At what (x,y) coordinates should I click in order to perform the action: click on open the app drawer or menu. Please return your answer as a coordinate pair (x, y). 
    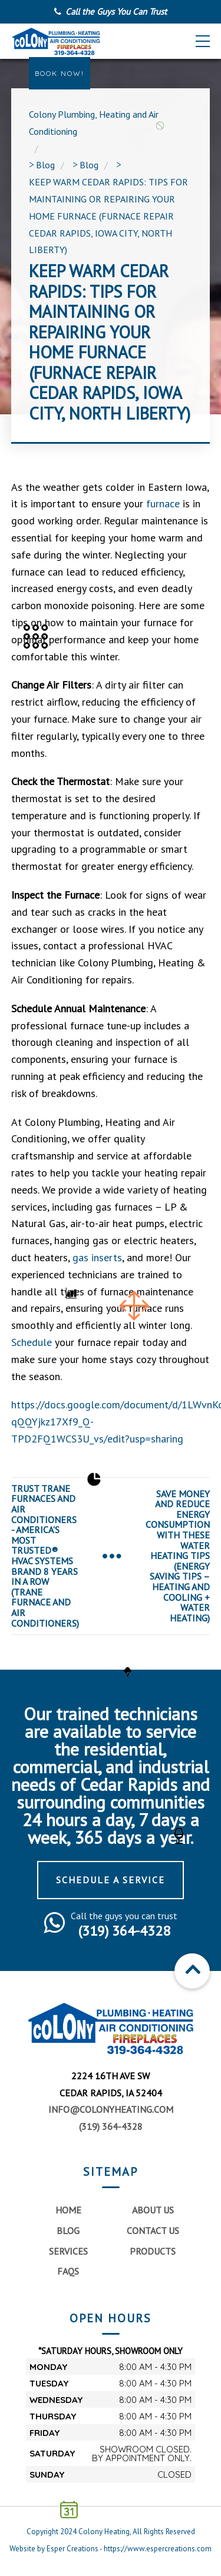
    Looking at the image, I should click on (35, 636).